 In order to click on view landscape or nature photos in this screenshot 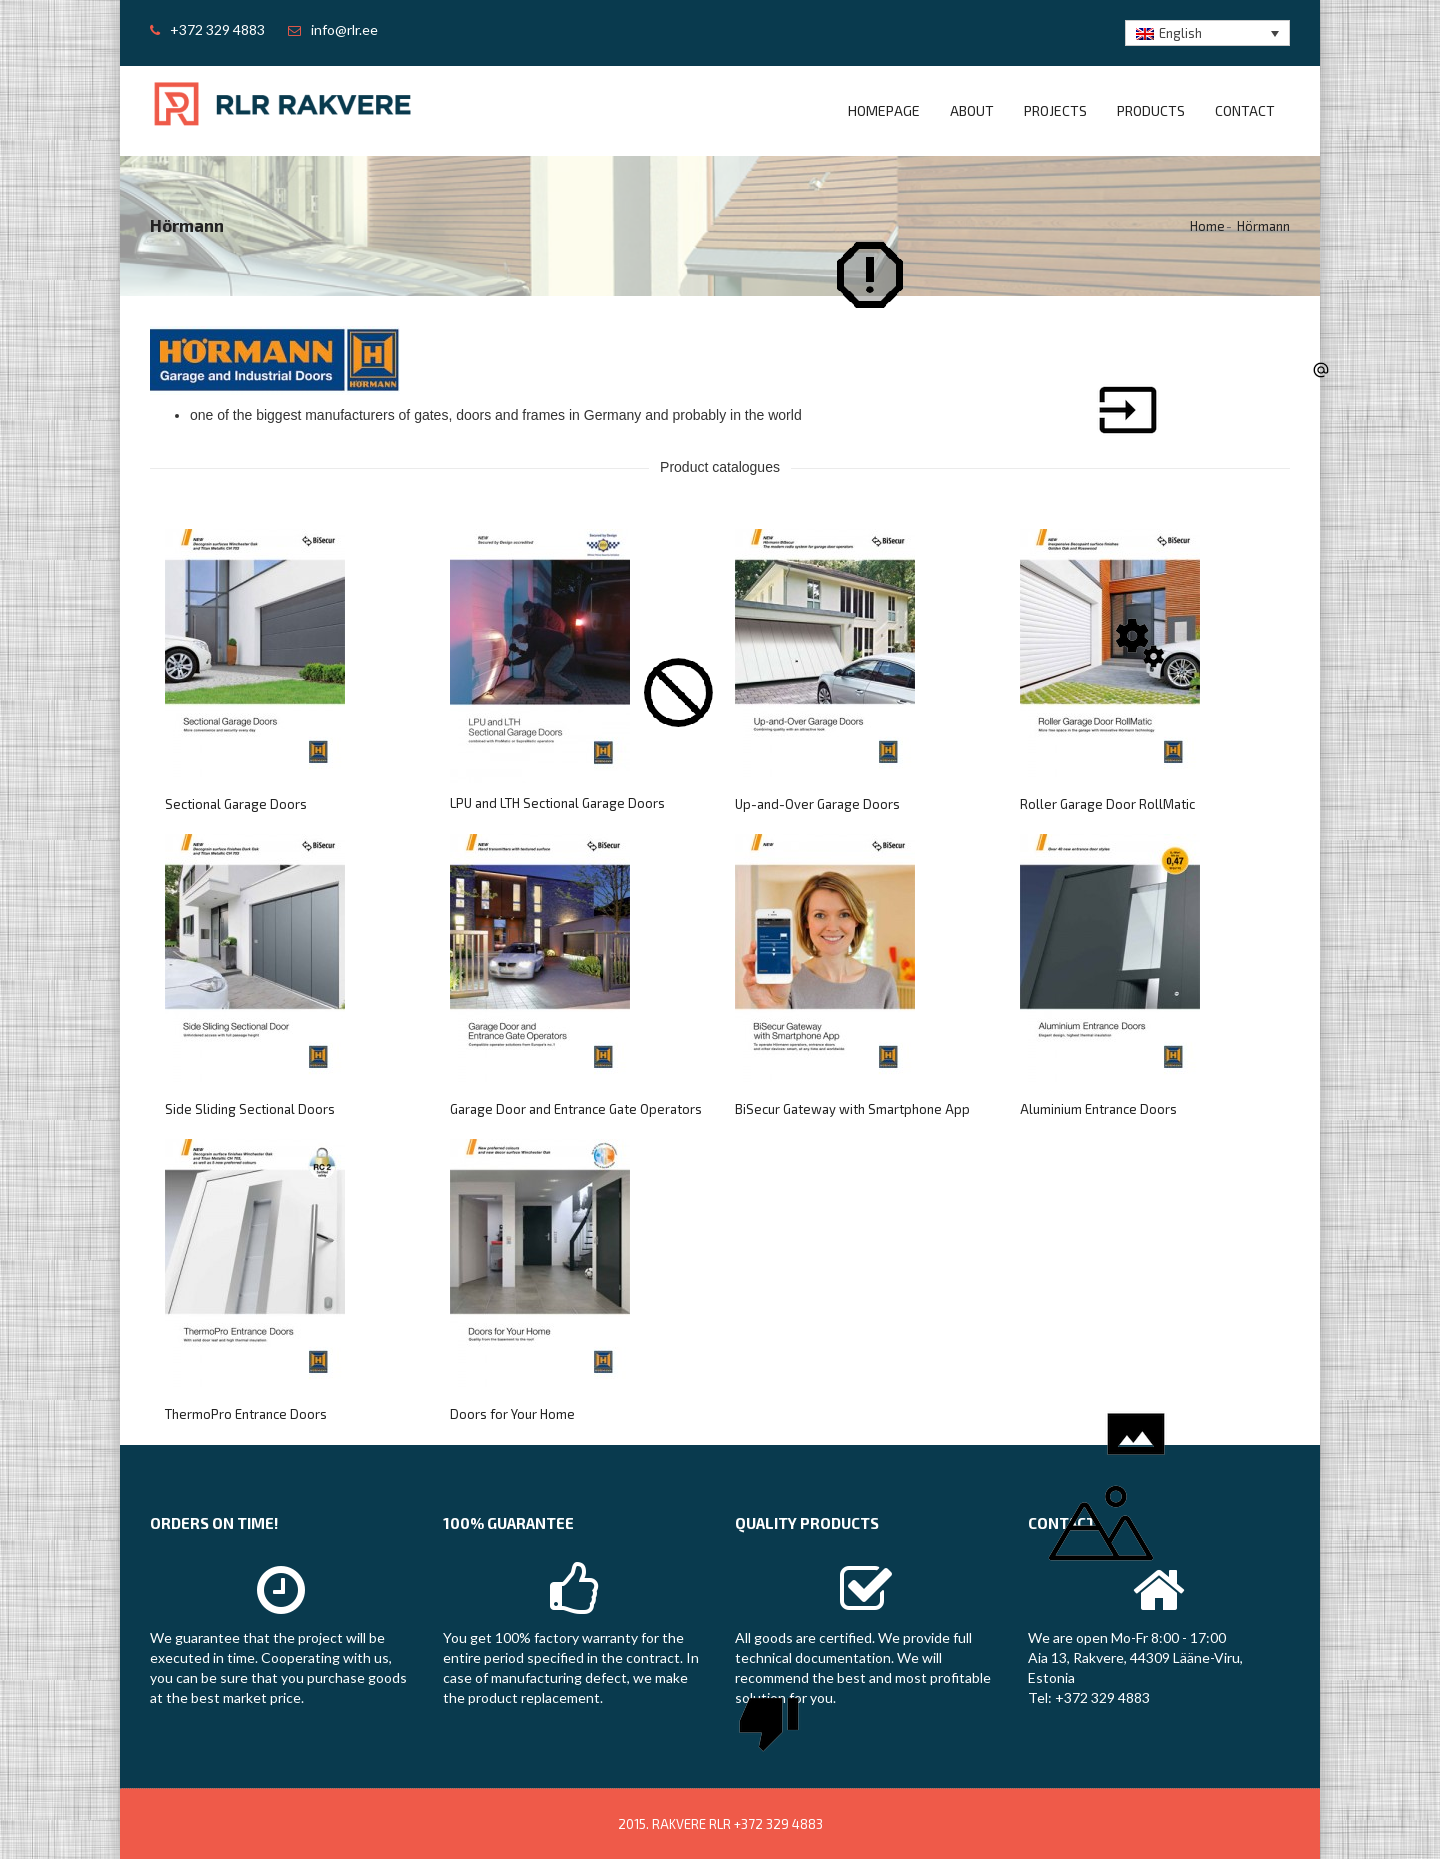, I will do `click(1101, 1528)`.